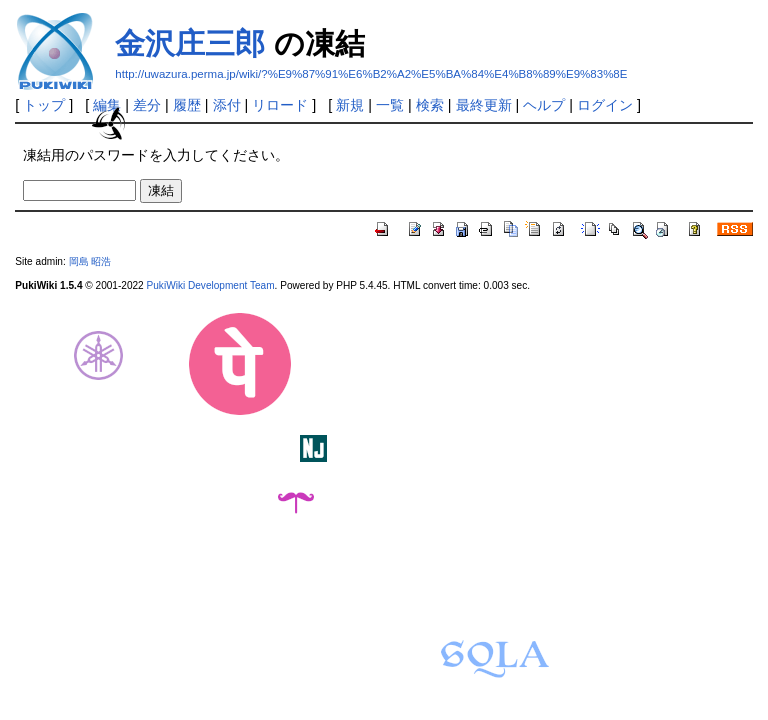 The height and width of the screenshot is (720, 768). Describe the element at coordinates (98, 355) in the screenshot. I see `yamaha corporation logo` at that location.